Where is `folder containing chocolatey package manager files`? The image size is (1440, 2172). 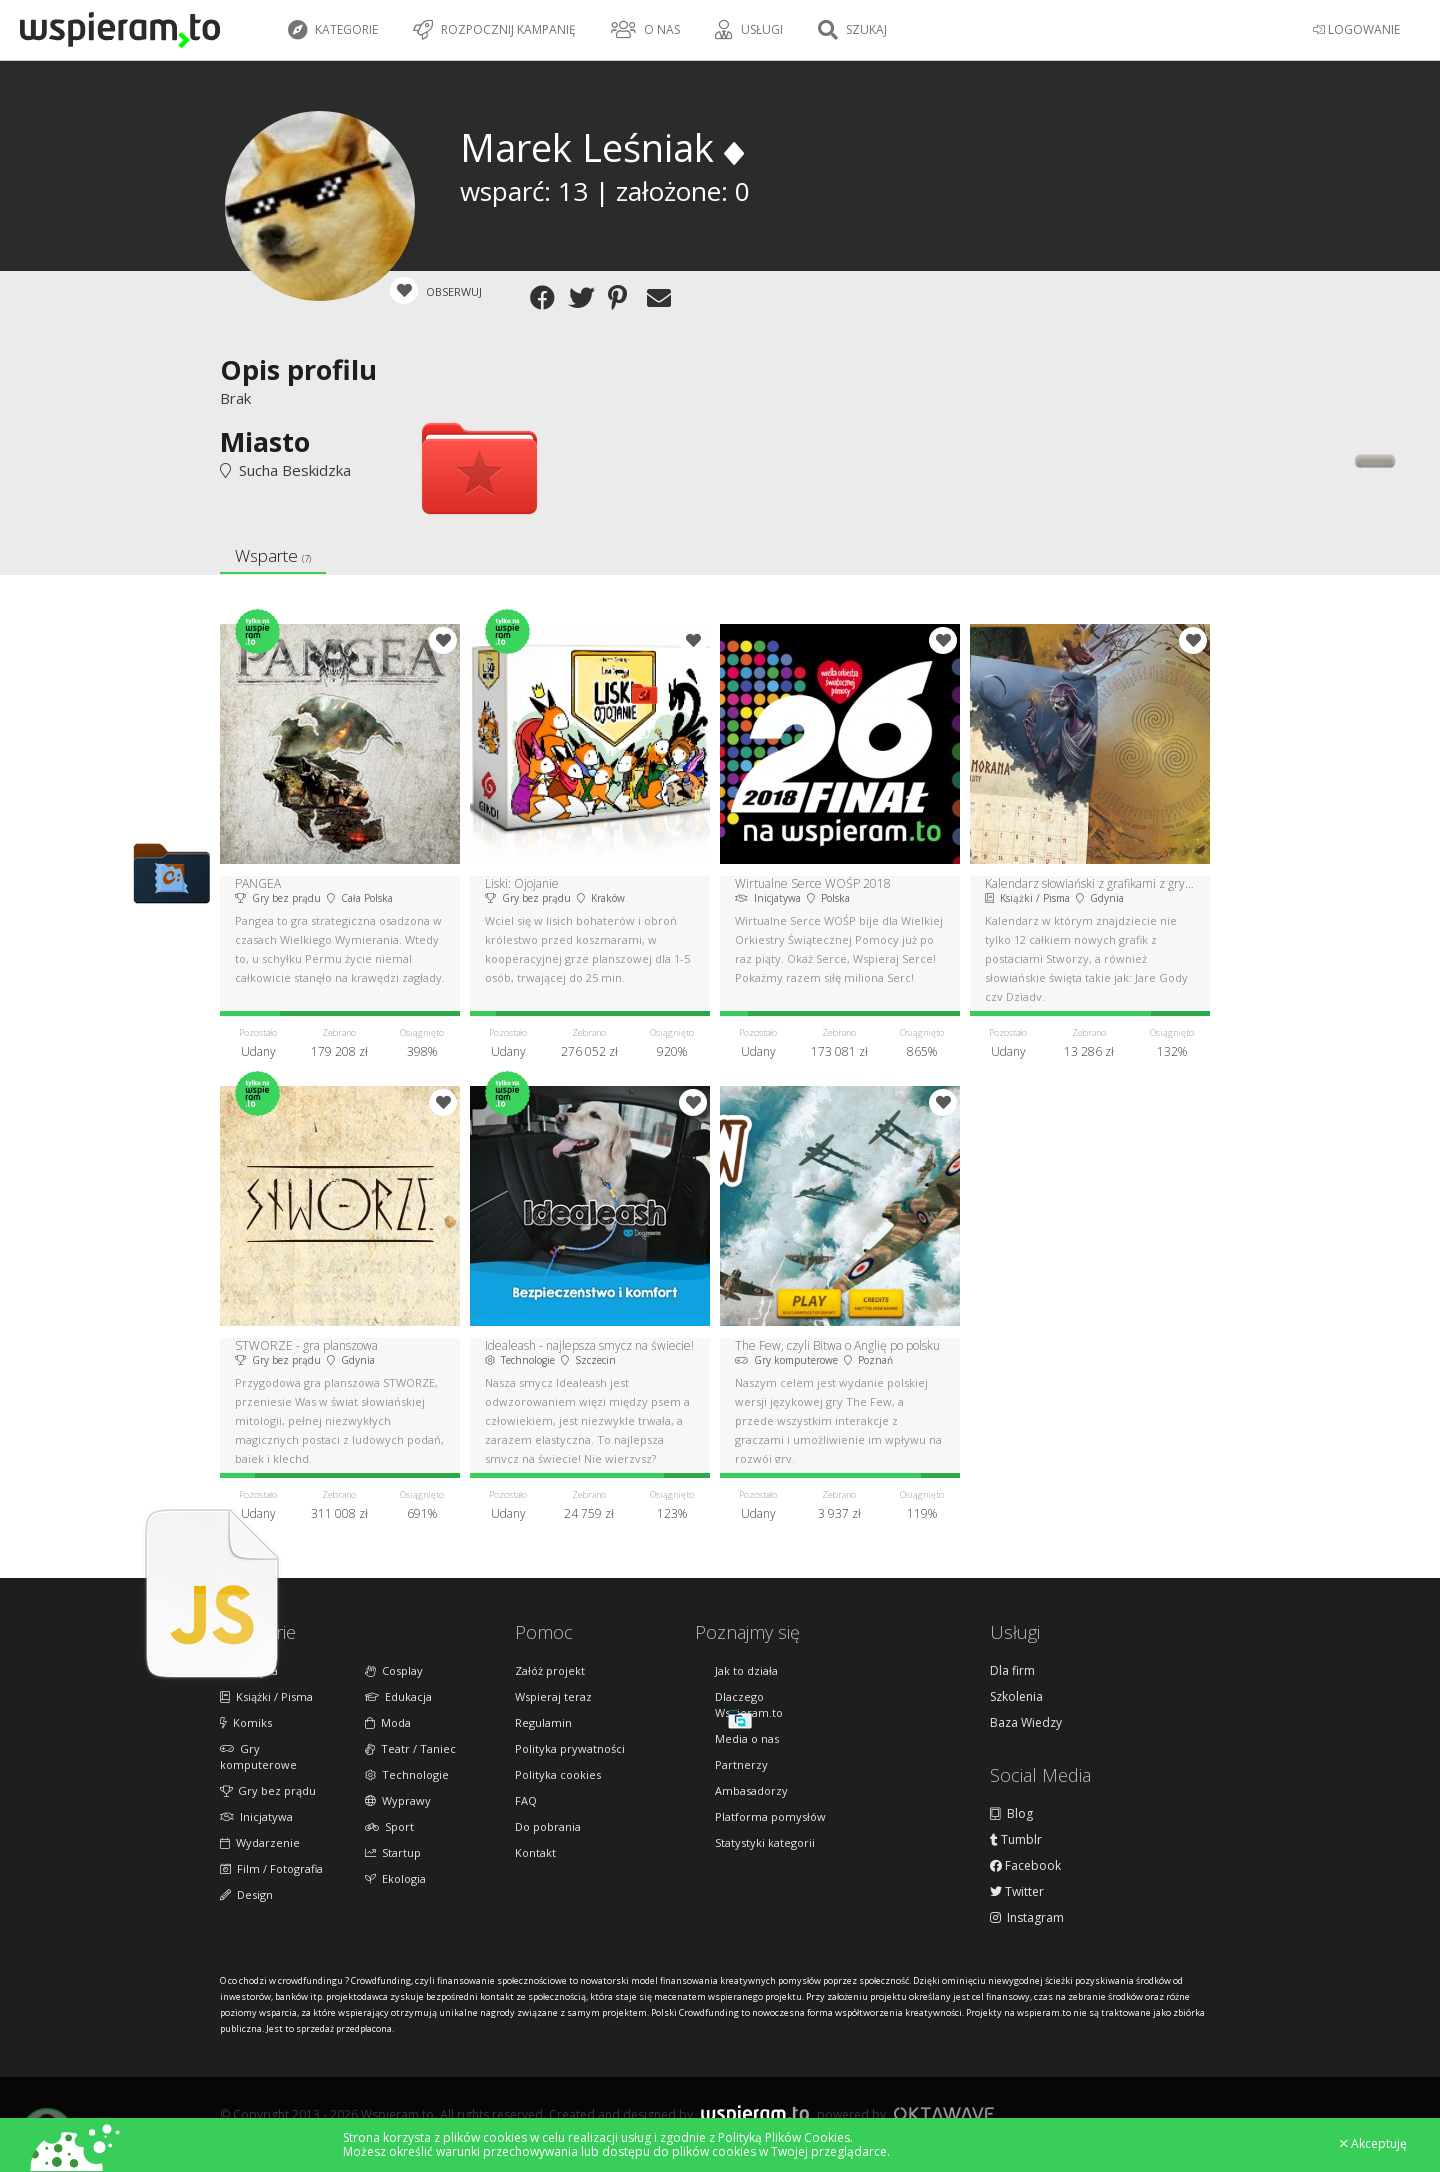
folder containing chocolatey package manager files is located at coordinates (171, 875).